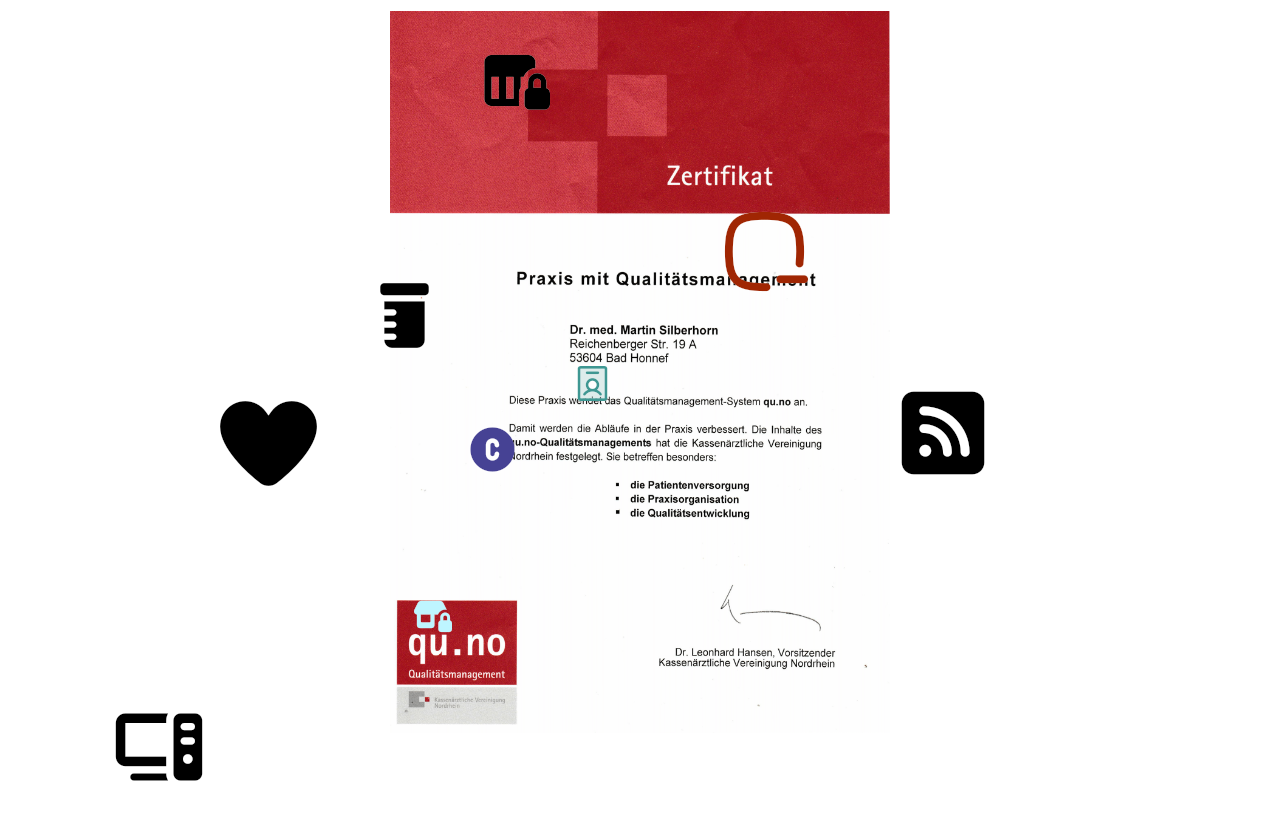  What do you see at coordinates (159, 747) in the screenshot?
I see `access desktop computer settings` at bounding box center [159, 747].